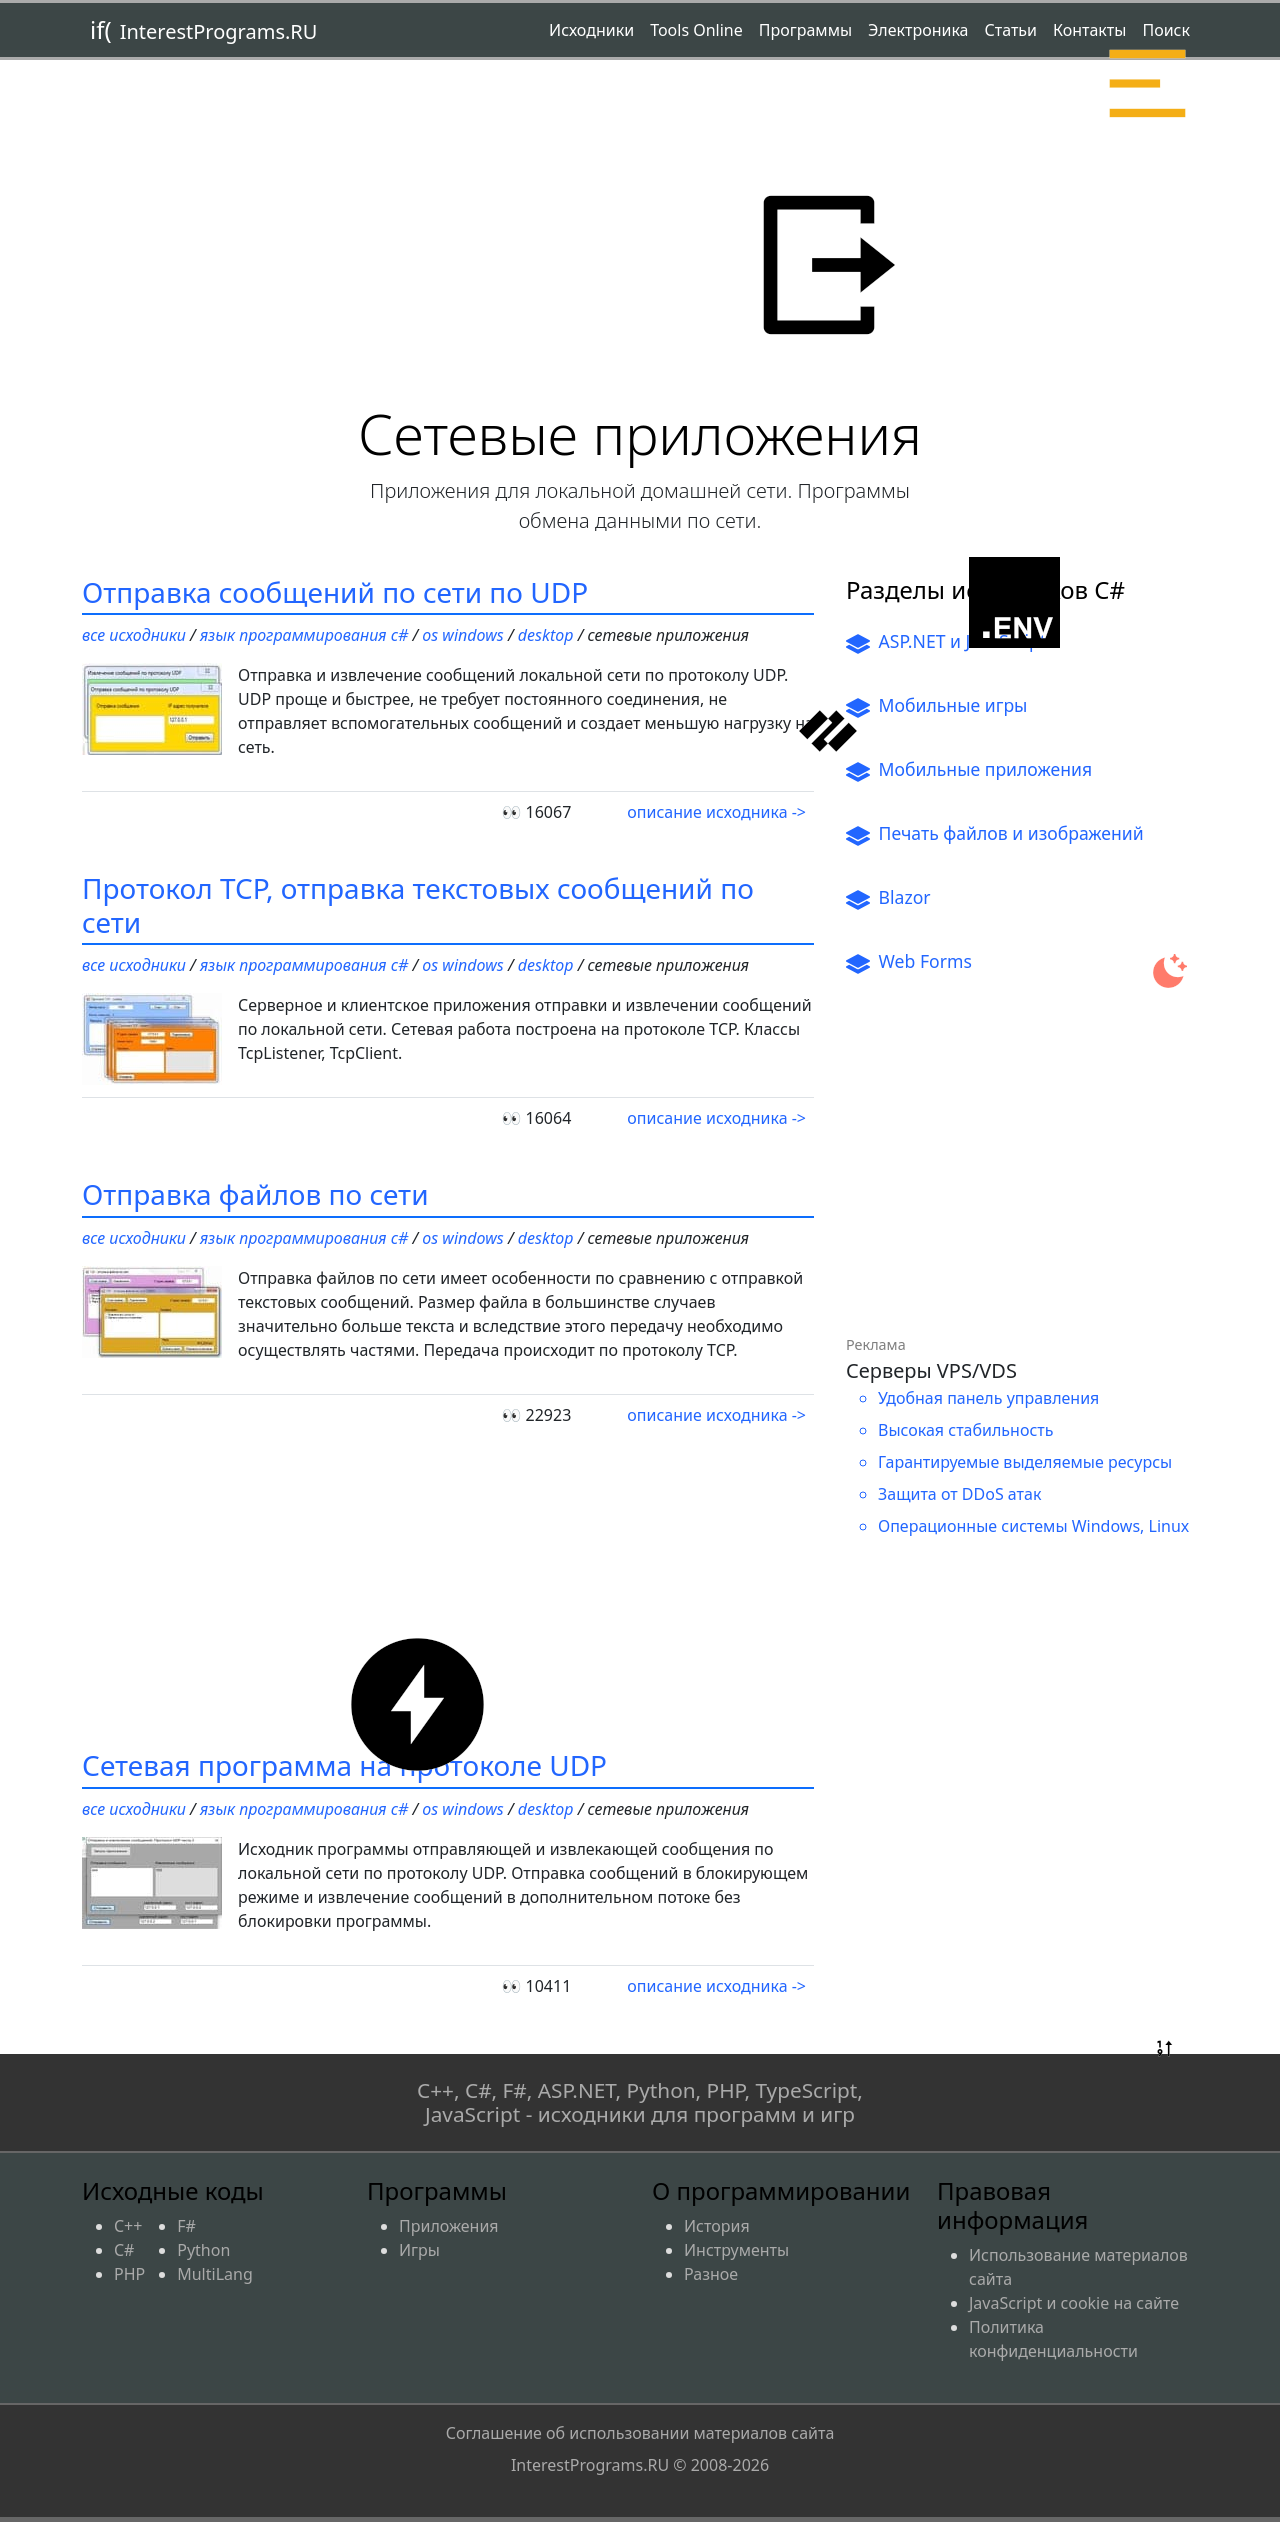 The width and height of the screenshot is (1280, 2522). Describe the element at coordinates (819, 265) in the screenshot. I see `log out of your account` at that location.